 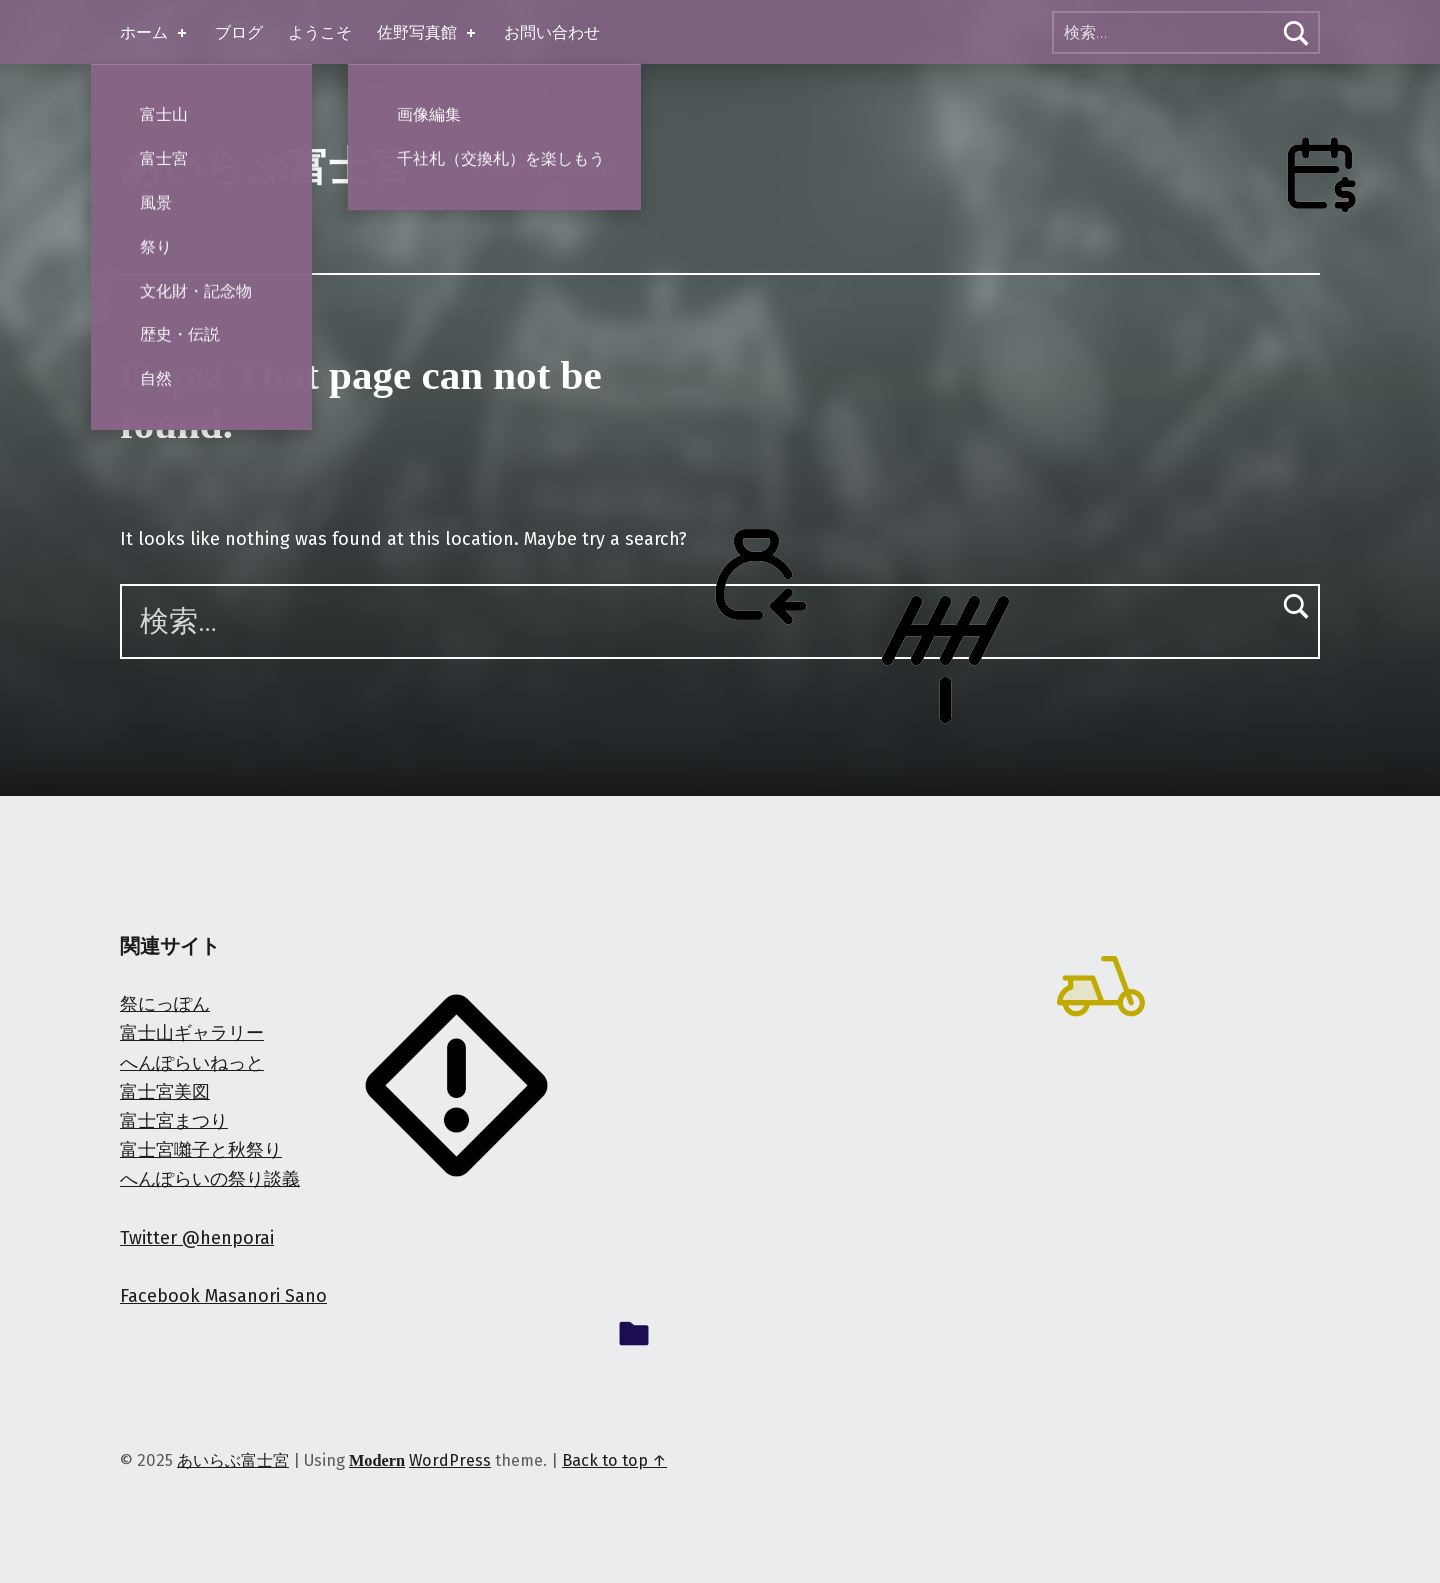 What do you see at coordinates (1101, 989) in the screenshot?
I see `select moped or scooter delivery option` at bounding box center [1101, 989].